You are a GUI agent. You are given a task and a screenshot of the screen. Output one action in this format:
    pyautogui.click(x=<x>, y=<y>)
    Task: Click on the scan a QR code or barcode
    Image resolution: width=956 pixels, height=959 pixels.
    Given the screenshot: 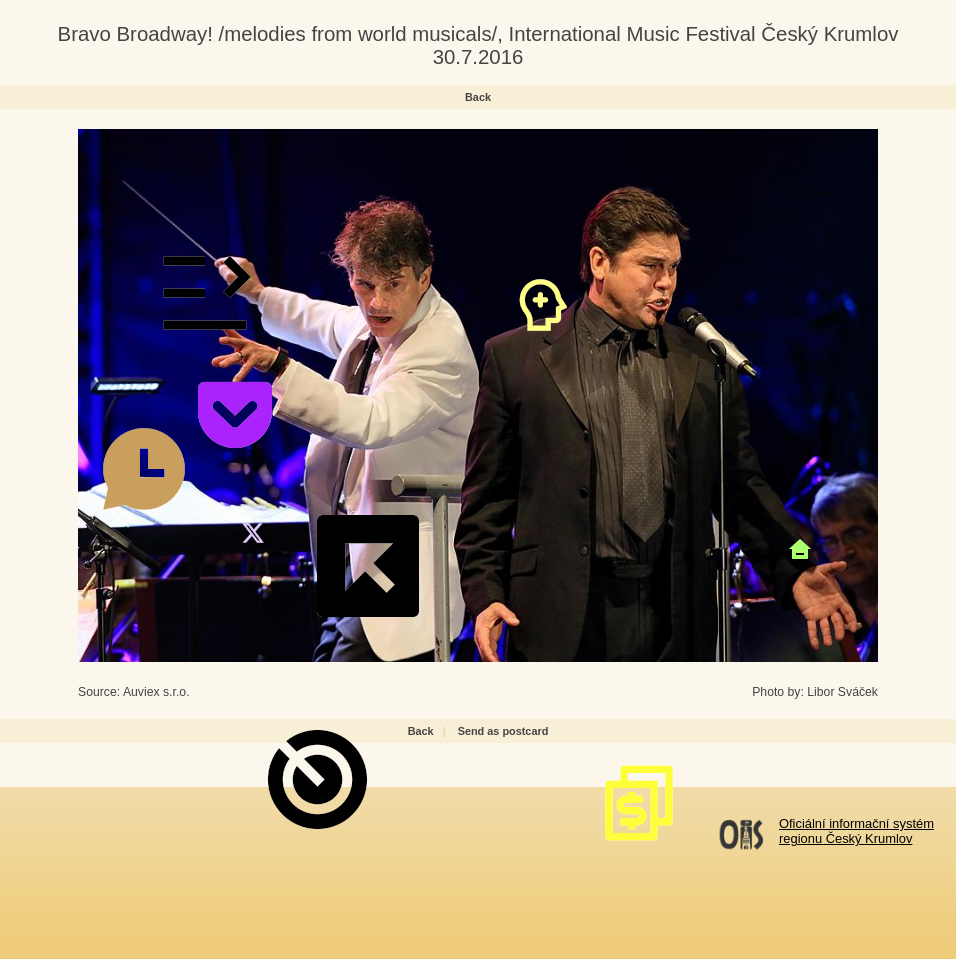 What is the action you would take?
    pyautogui.click(x=317, y=779)
    